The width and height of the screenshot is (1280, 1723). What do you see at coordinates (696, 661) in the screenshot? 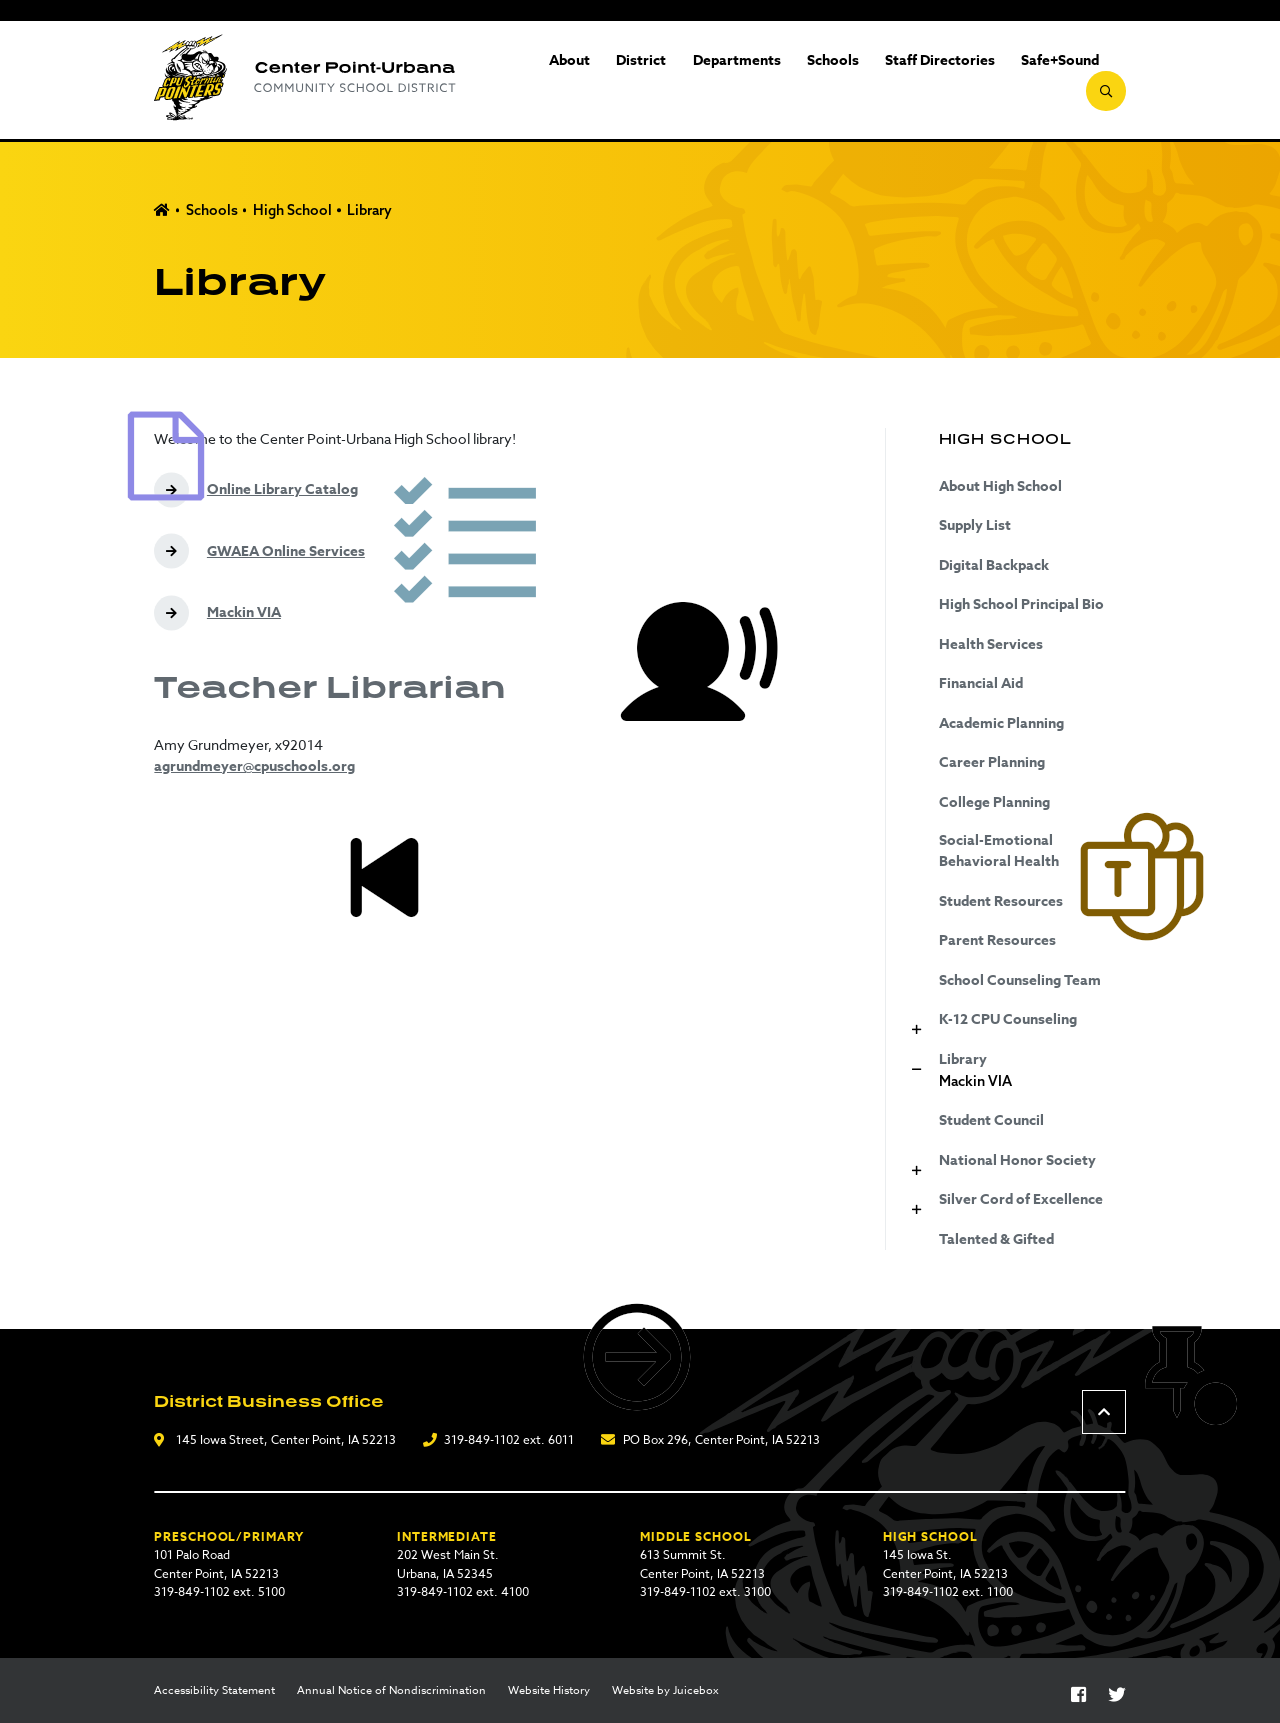
I see `user is speaking or broadcasting audio` at bounding box center [696, 661].